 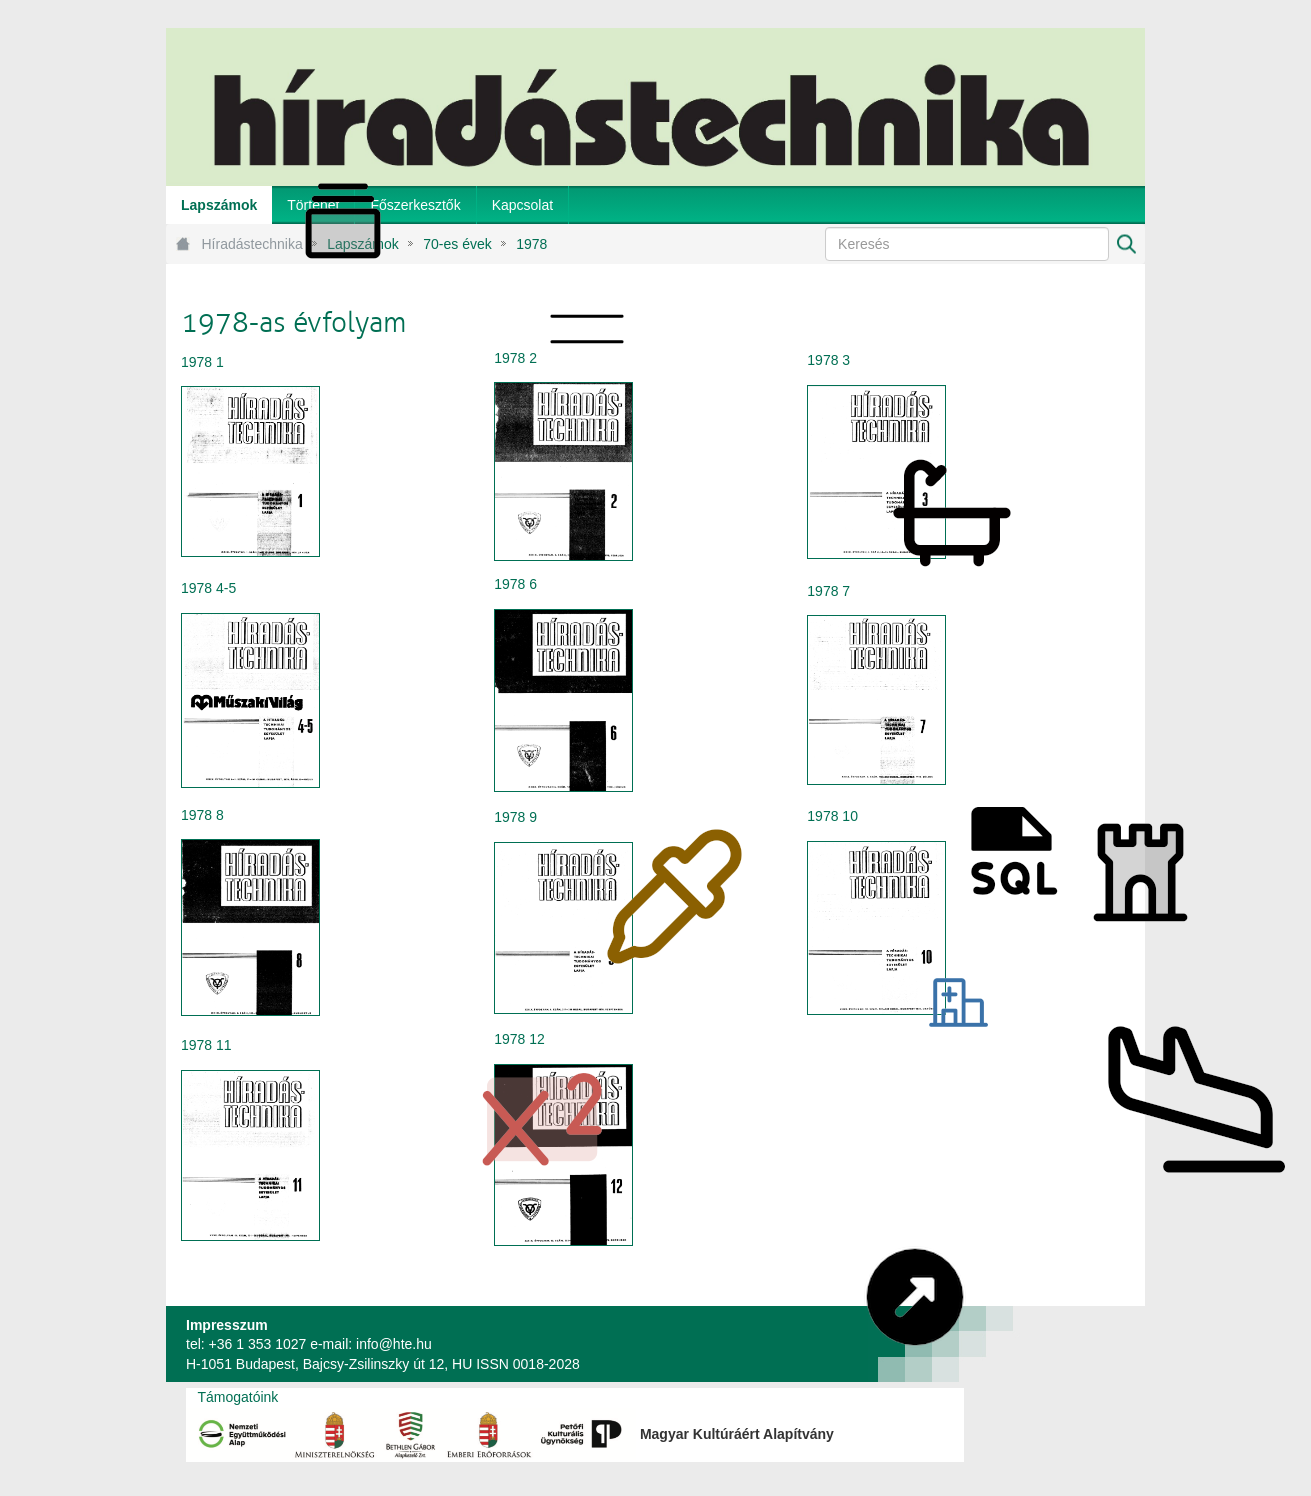 What do you see at coordinates (952, 513) in the screenshot?
I see `bathroom amenity indicator` at bounding box center [952, 513].